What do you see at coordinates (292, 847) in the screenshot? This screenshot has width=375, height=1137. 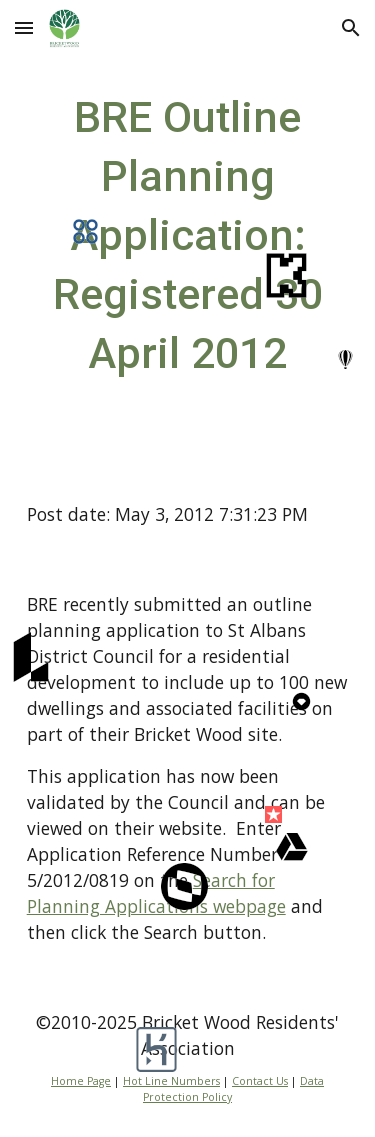 I see `open Google Drive` at bounding box center [292, 847].